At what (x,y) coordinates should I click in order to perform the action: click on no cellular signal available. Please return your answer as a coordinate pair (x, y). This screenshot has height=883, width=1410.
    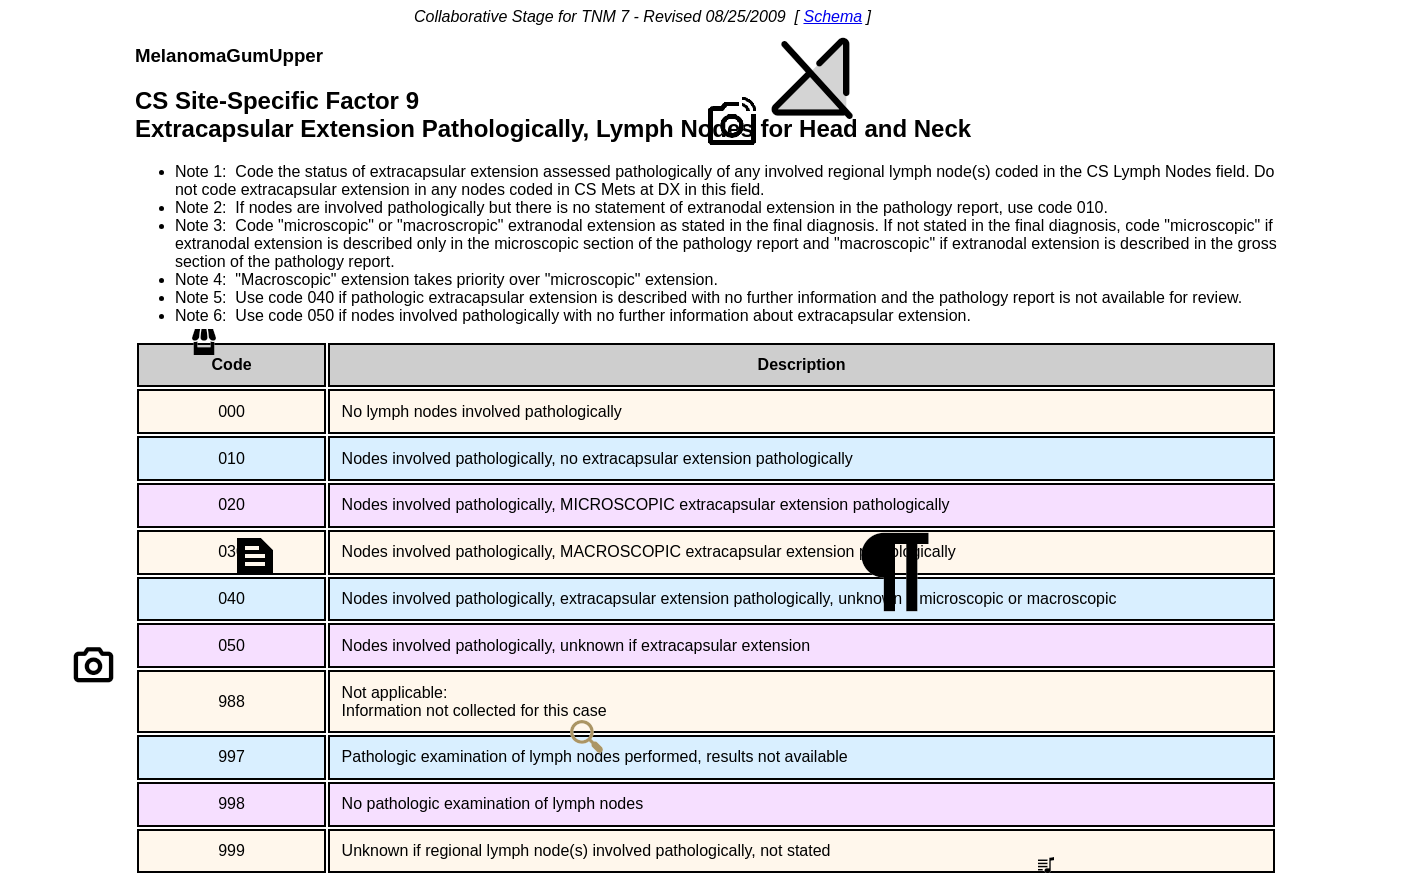
    Looking at the image, I should click on (817, 80).